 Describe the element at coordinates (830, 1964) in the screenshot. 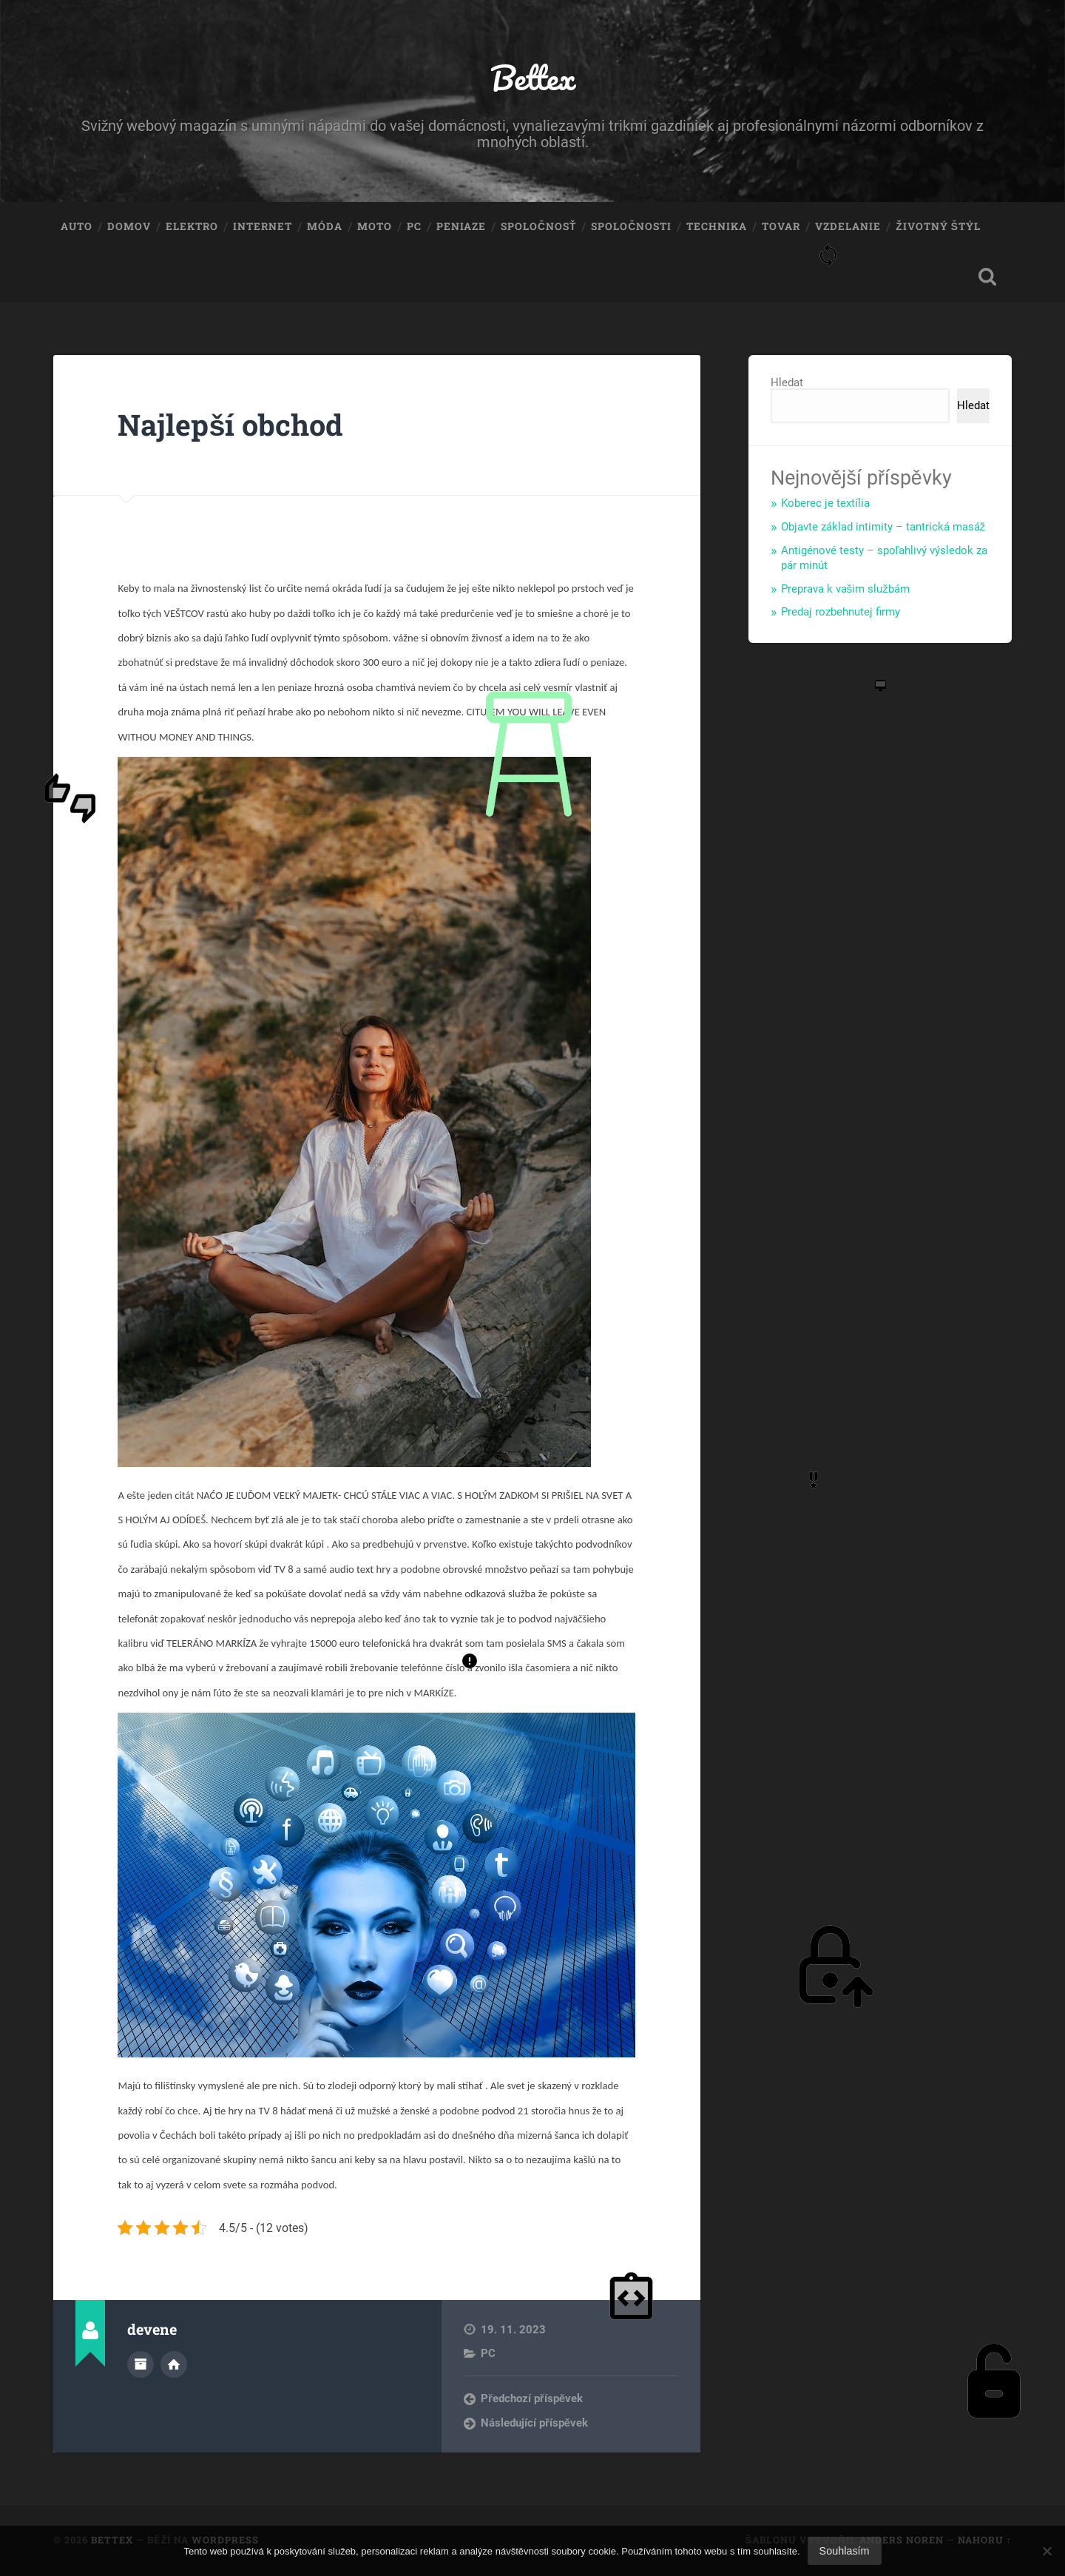

I see `upload or sync secured data` at that location.